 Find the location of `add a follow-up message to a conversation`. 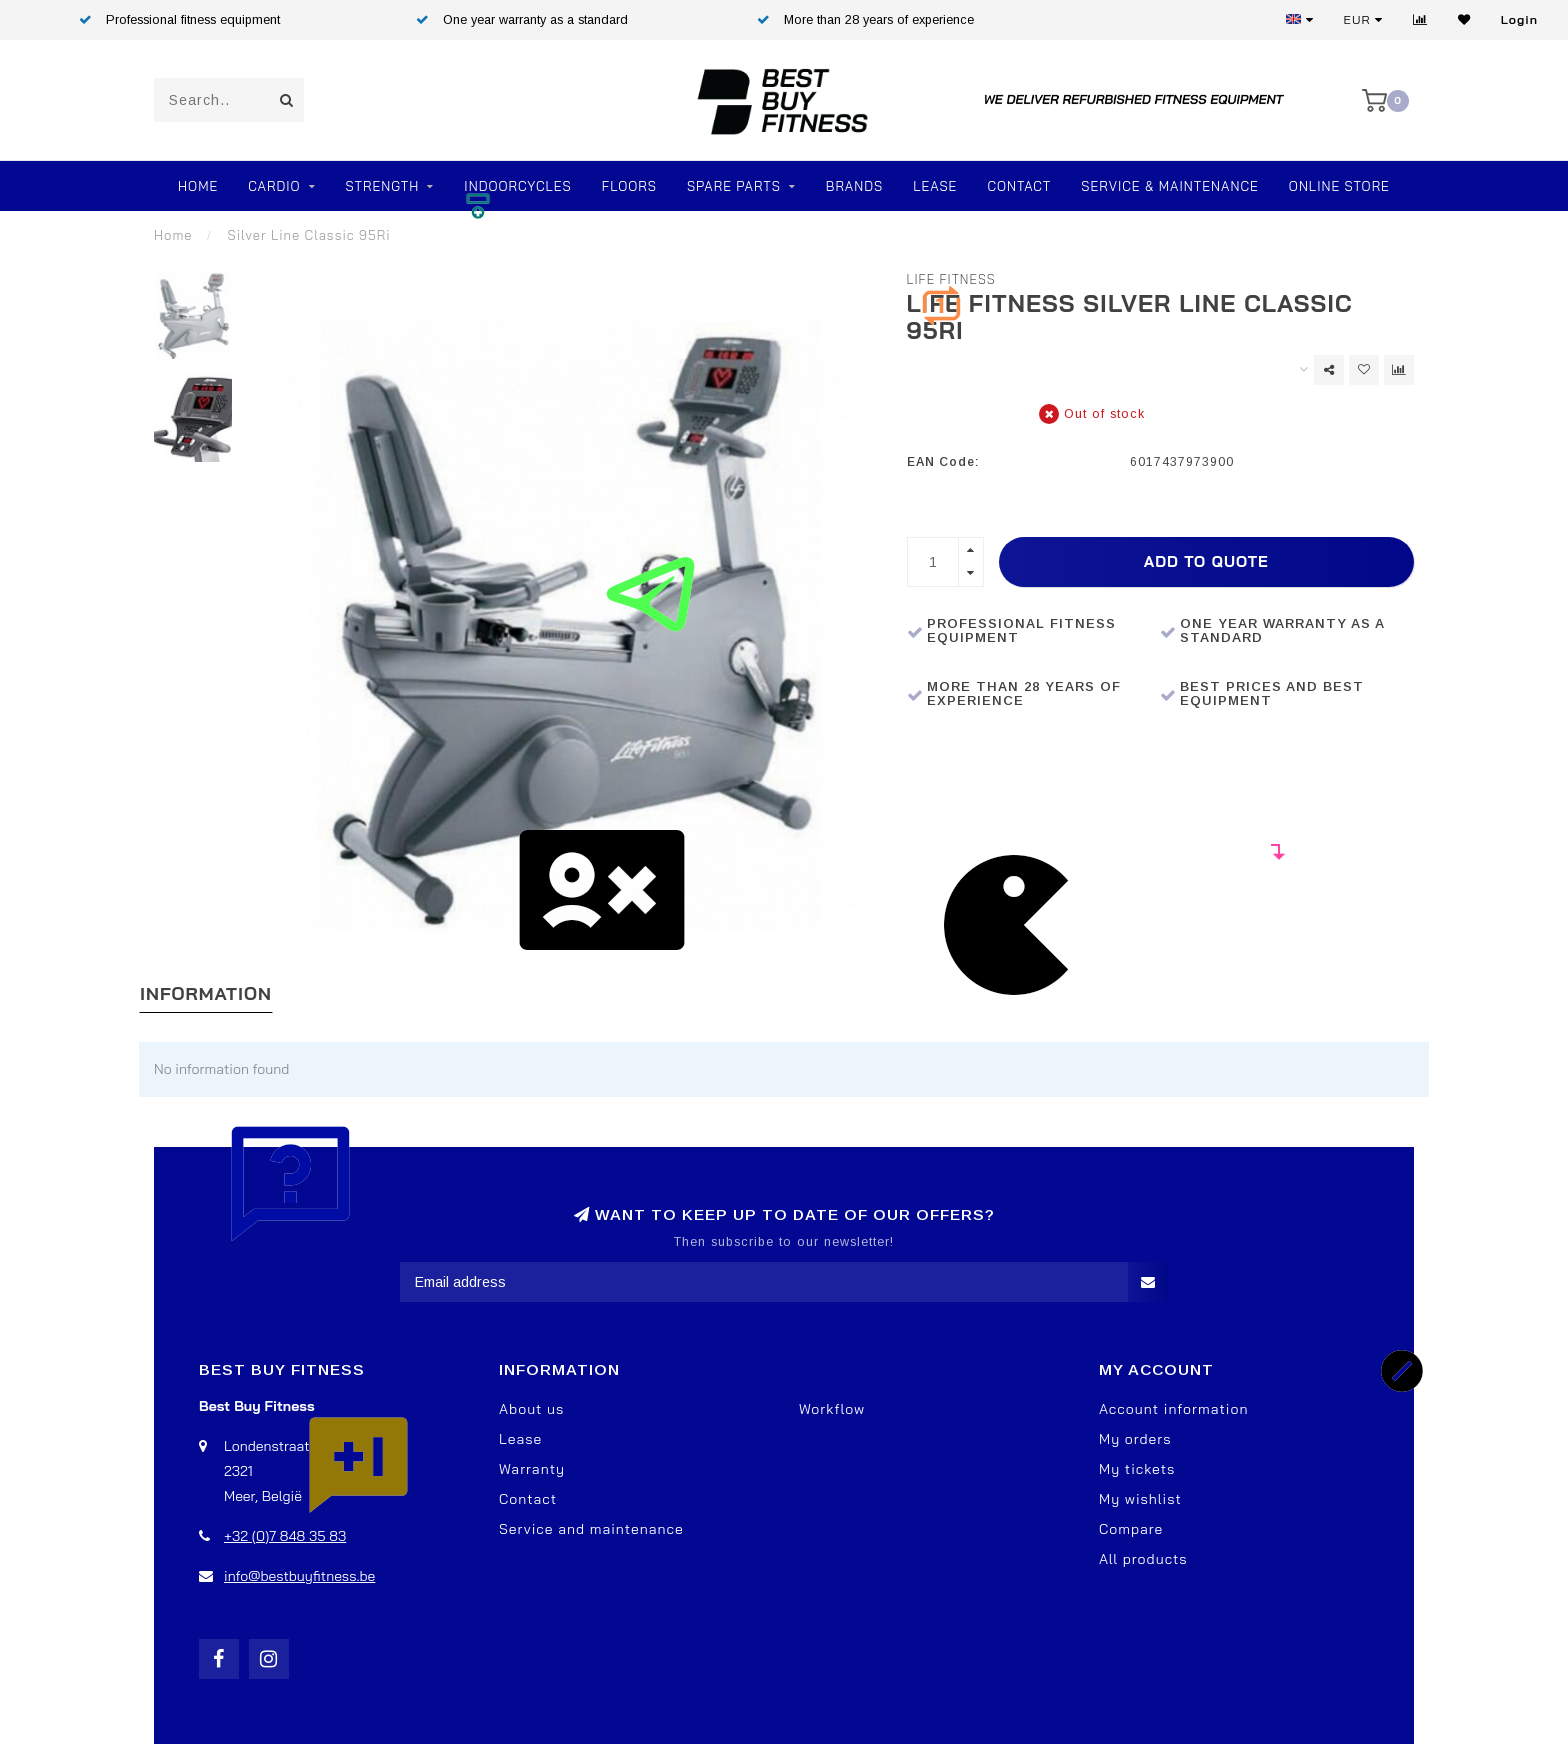

add a follow-up message to a conversation is located at coordinates (358, 1461).